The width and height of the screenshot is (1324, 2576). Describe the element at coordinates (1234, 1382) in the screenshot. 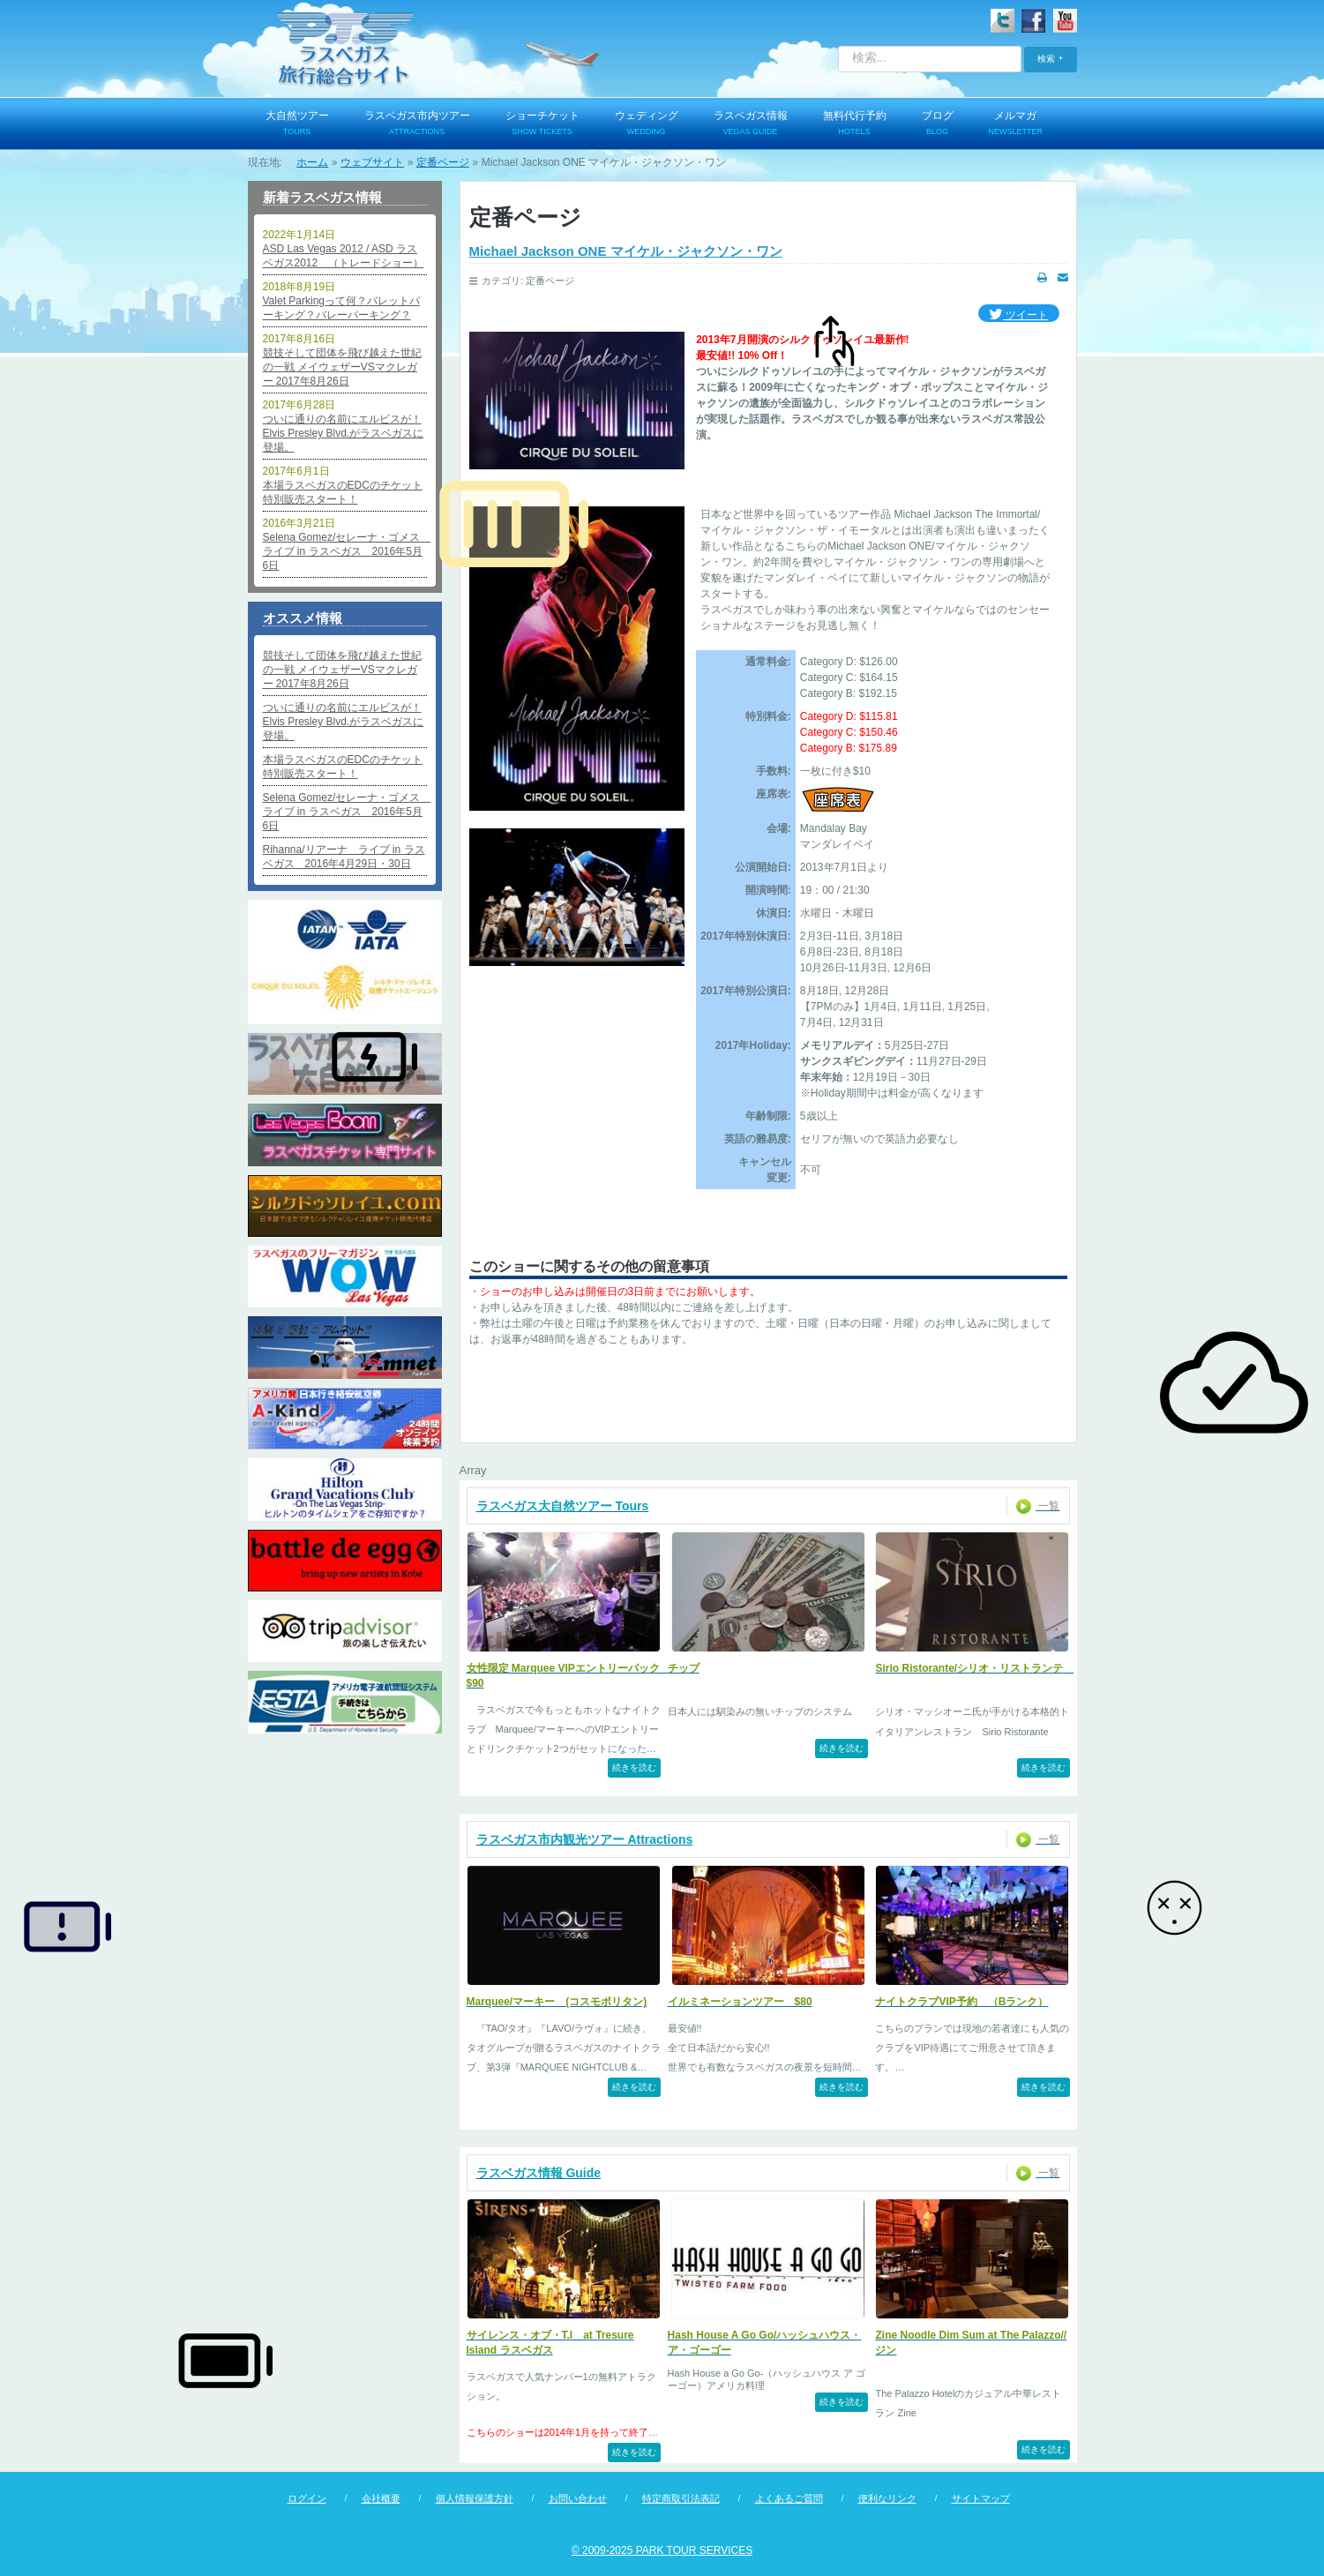

I see `file successfully uploaded to cloud` at that location.